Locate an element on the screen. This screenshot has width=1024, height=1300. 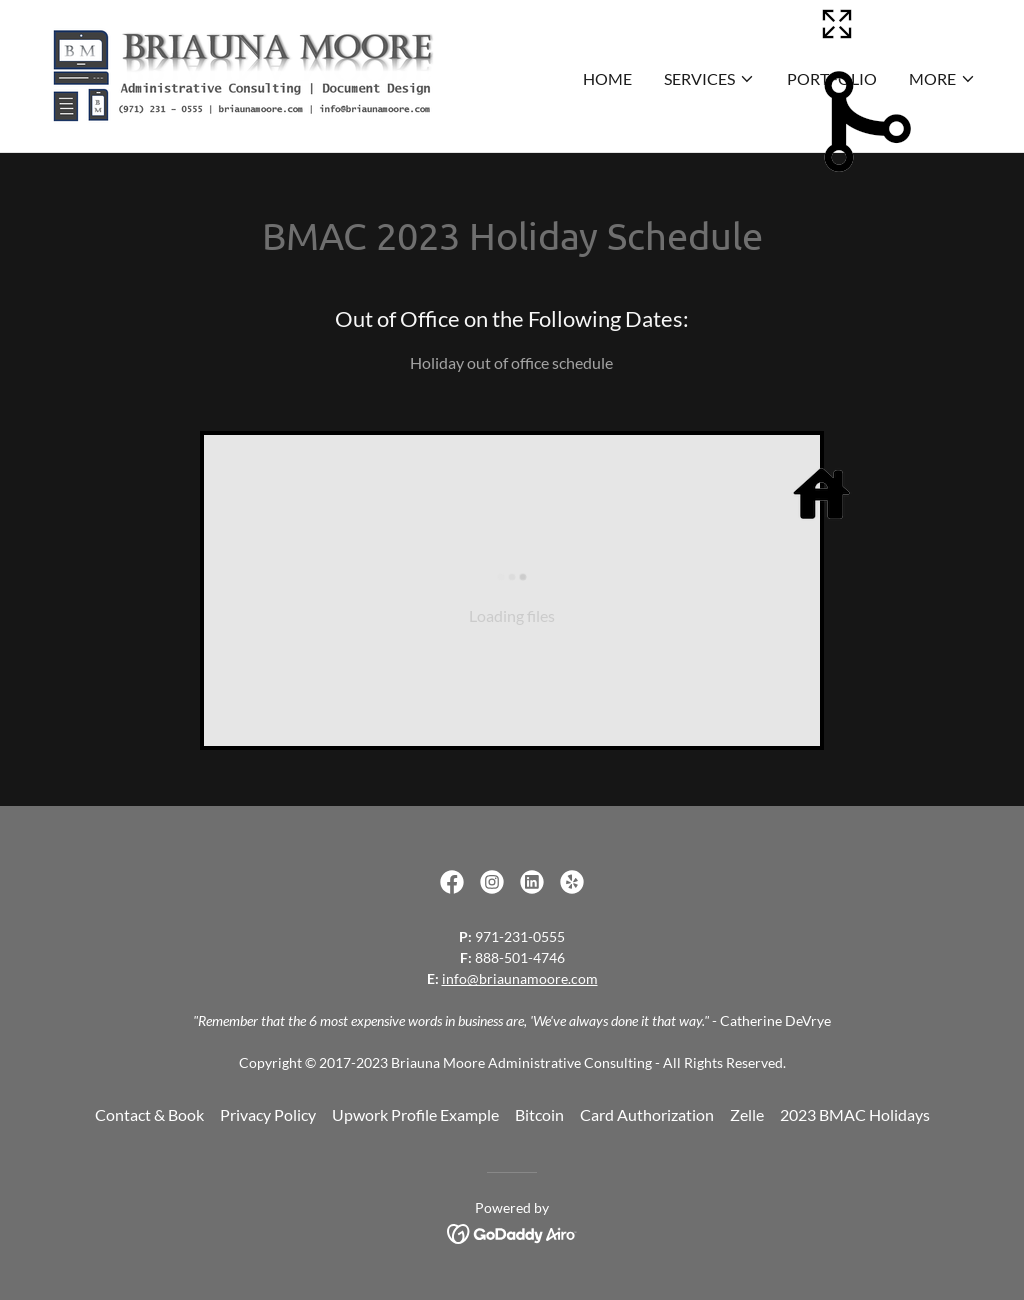
go to home screen is located at coordinates (821, 494).